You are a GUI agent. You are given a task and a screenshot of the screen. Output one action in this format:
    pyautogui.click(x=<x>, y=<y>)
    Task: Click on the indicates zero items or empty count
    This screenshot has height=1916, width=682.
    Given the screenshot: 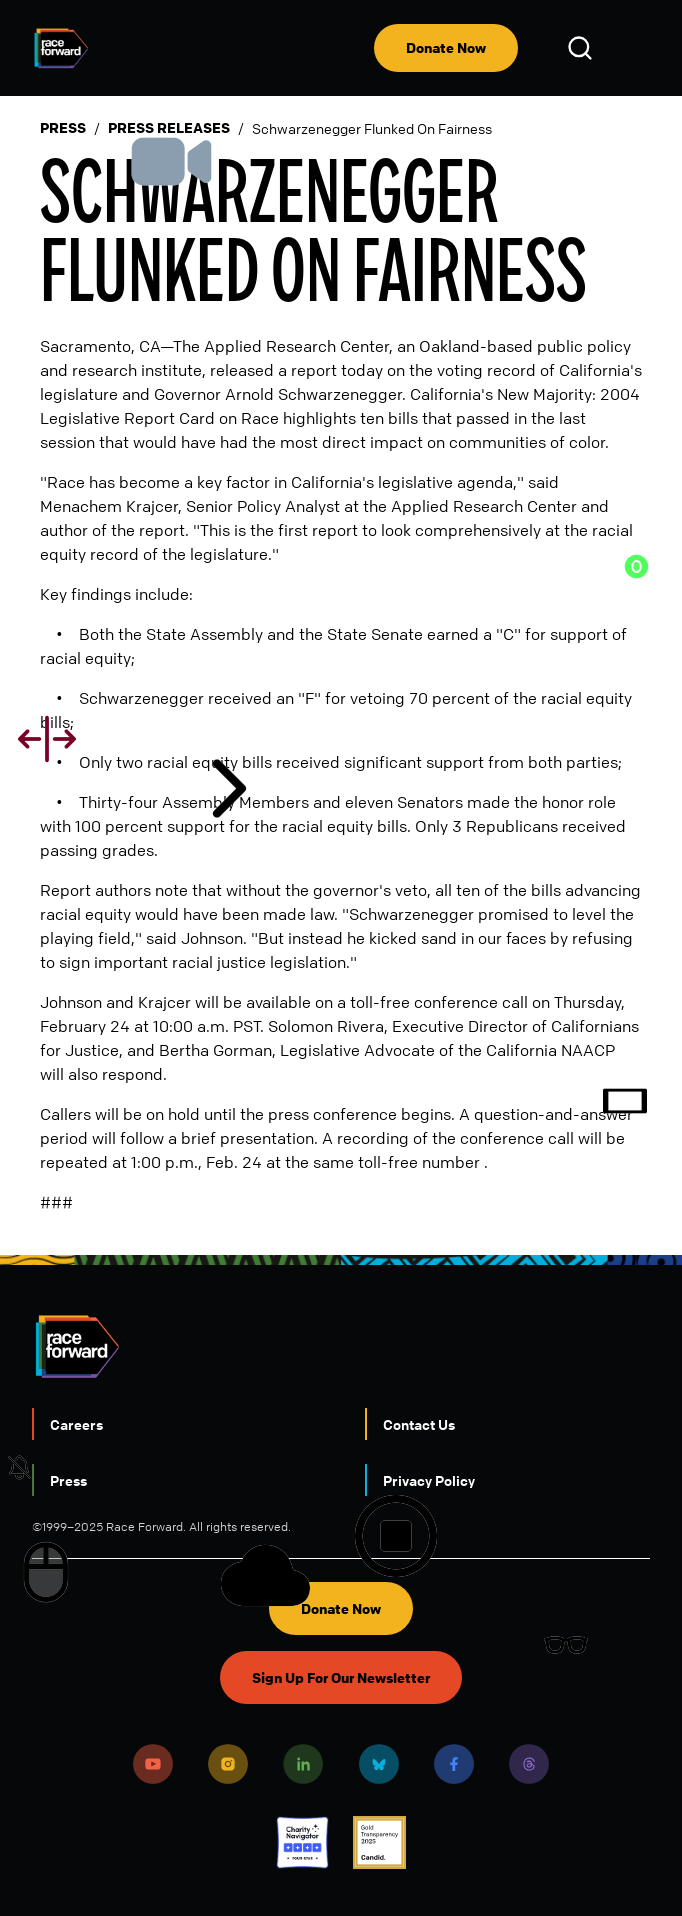 What is the action you would take?
    pyautogui.click(x=636, y=566)
    